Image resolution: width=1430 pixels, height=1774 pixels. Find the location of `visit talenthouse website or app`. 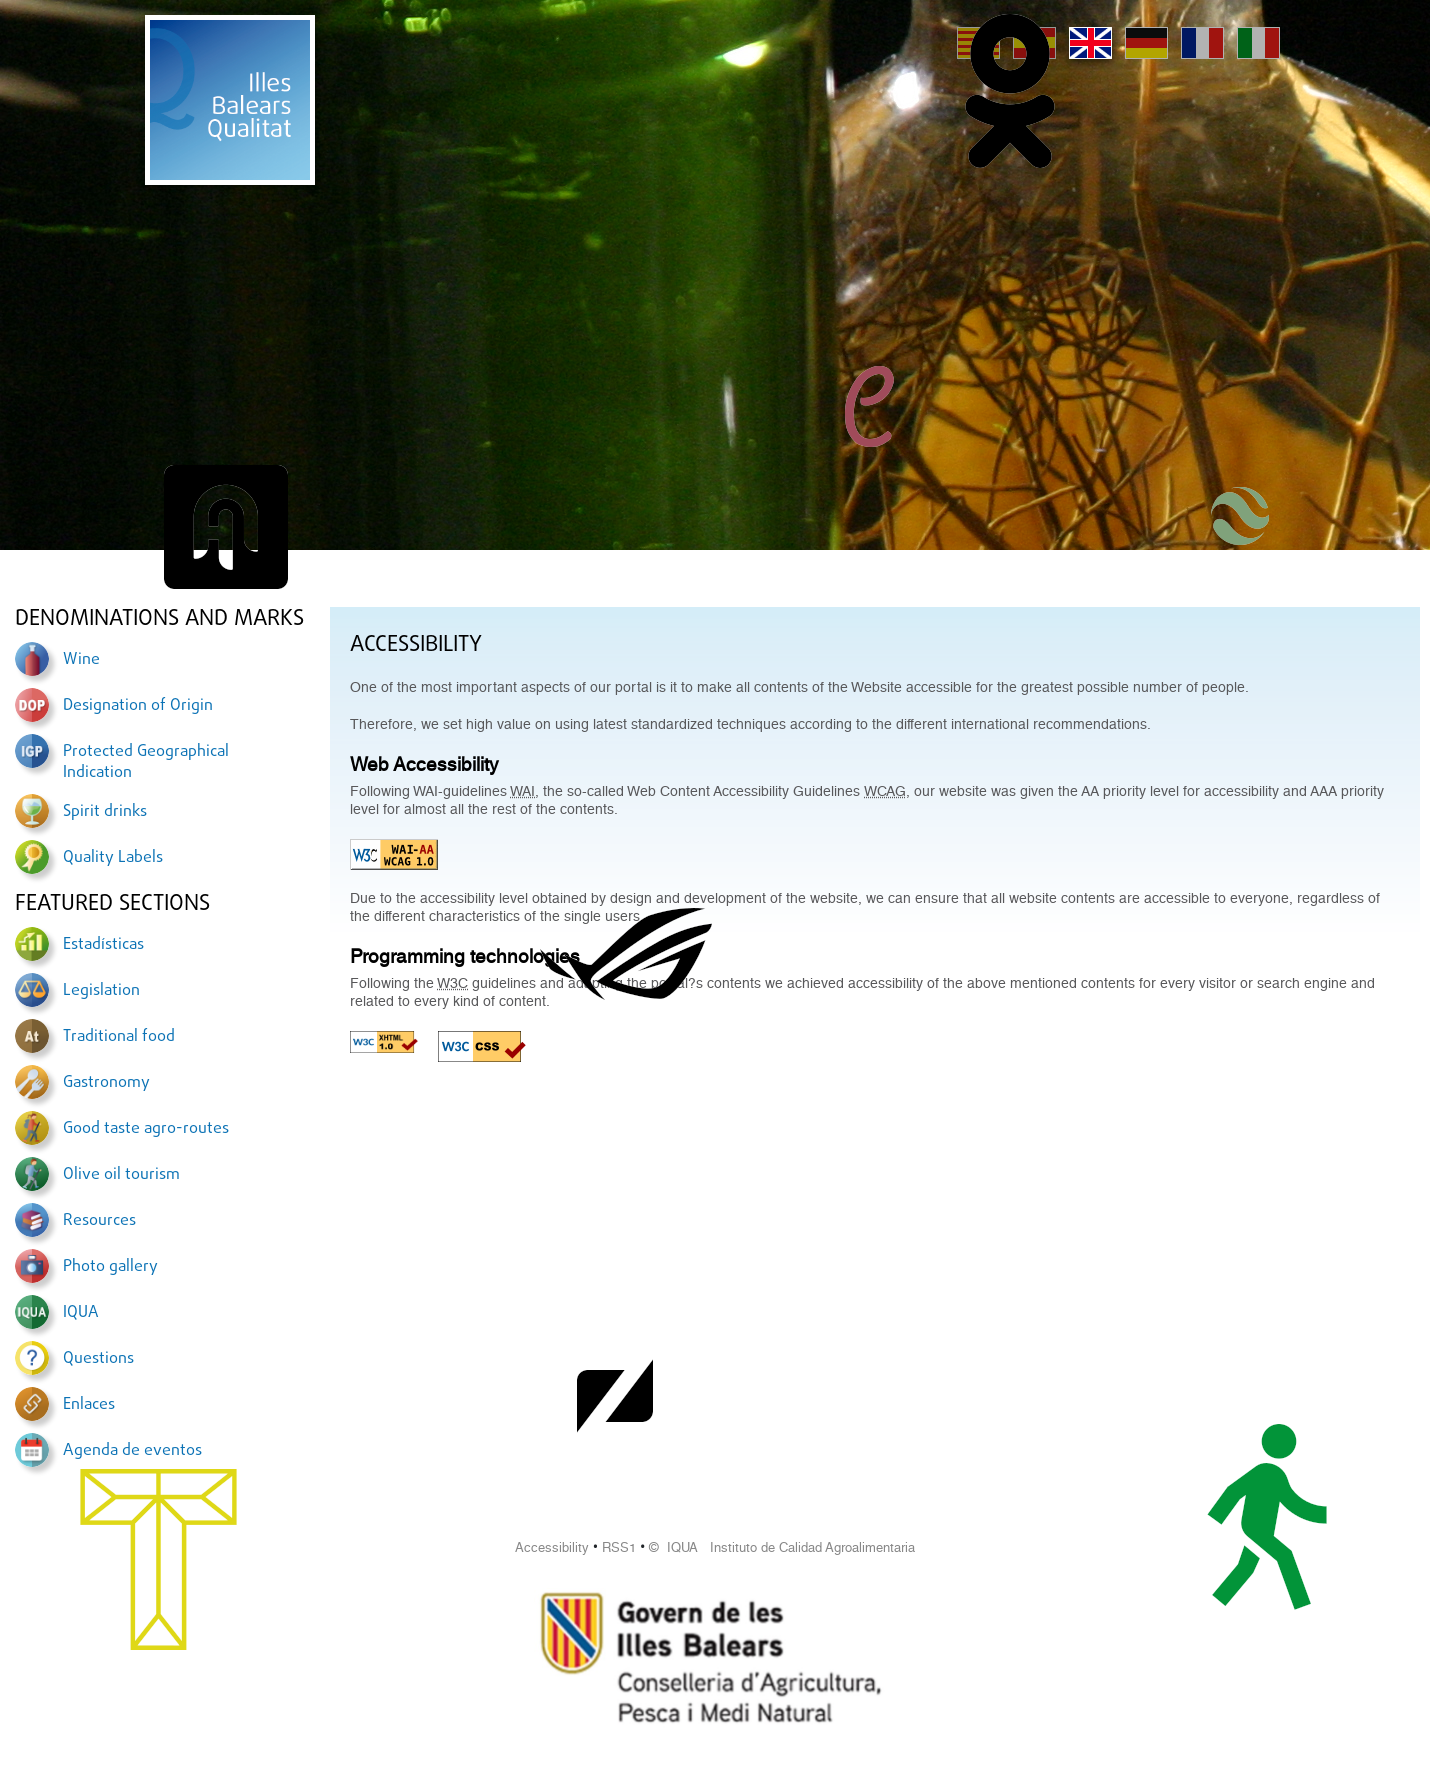

visit talenthouse website or app is located at coordinates (158, 1559).